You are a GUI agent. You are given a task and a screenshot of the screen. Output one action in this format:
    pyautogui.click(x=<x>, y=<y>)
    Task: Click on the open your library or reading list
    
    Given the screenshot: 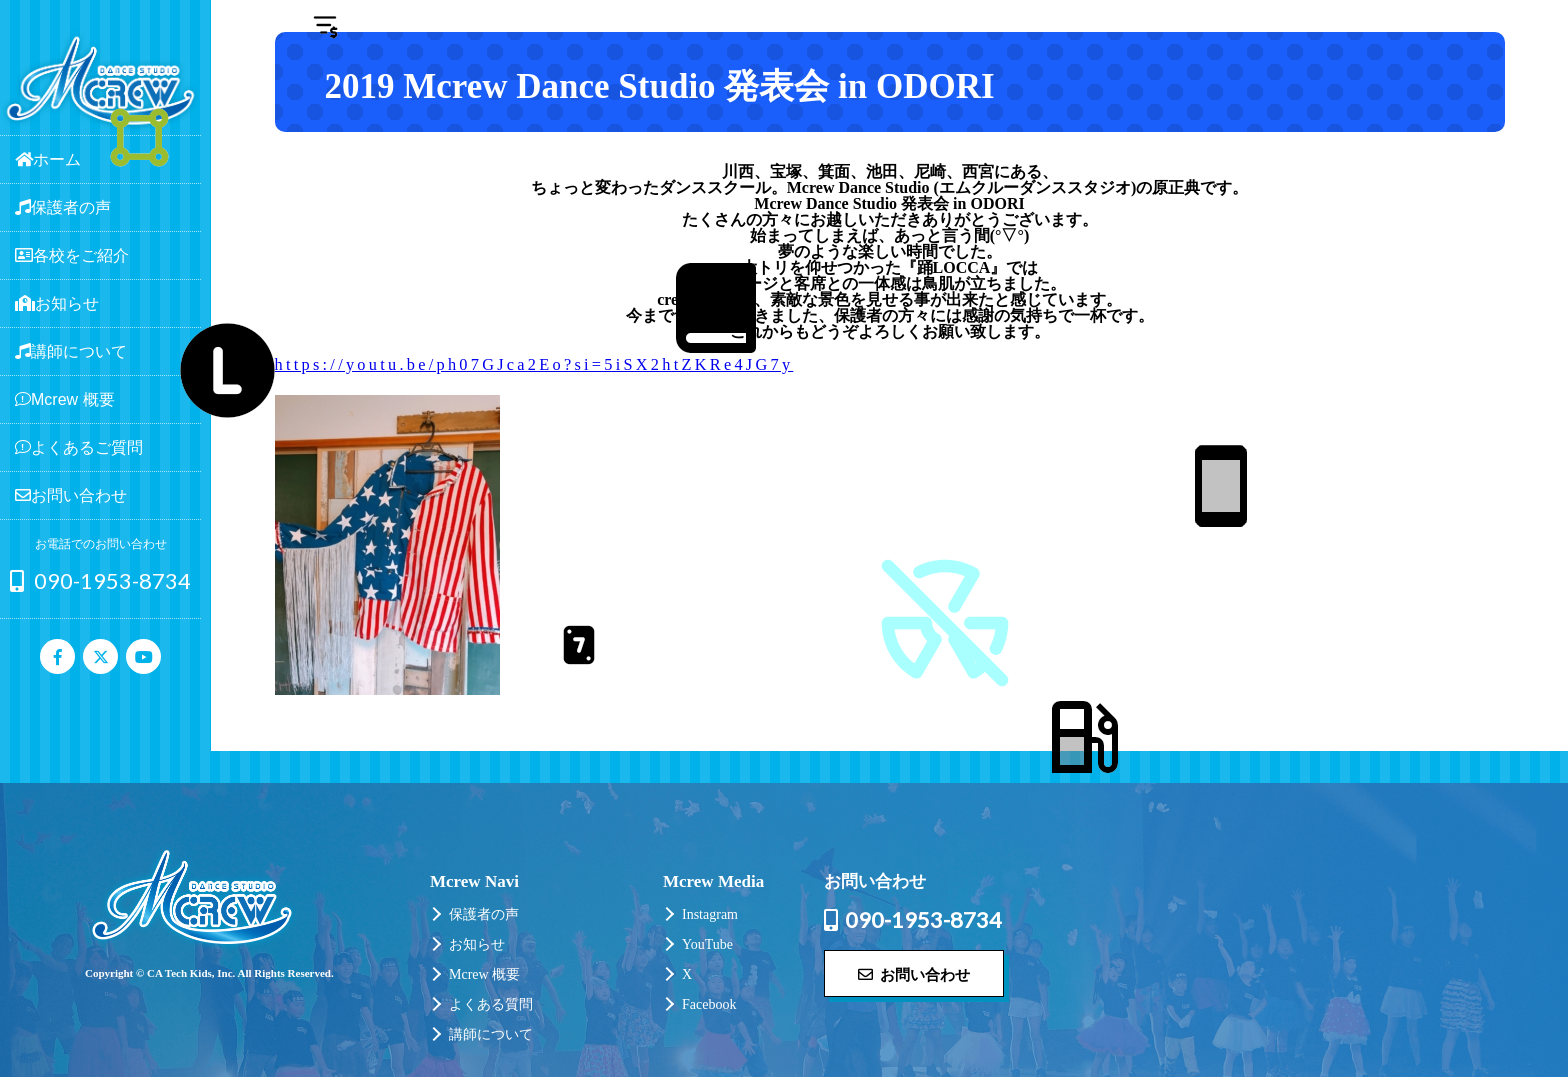 What is the action you would take?
    pyautogui.click(x=716, y=308)
    